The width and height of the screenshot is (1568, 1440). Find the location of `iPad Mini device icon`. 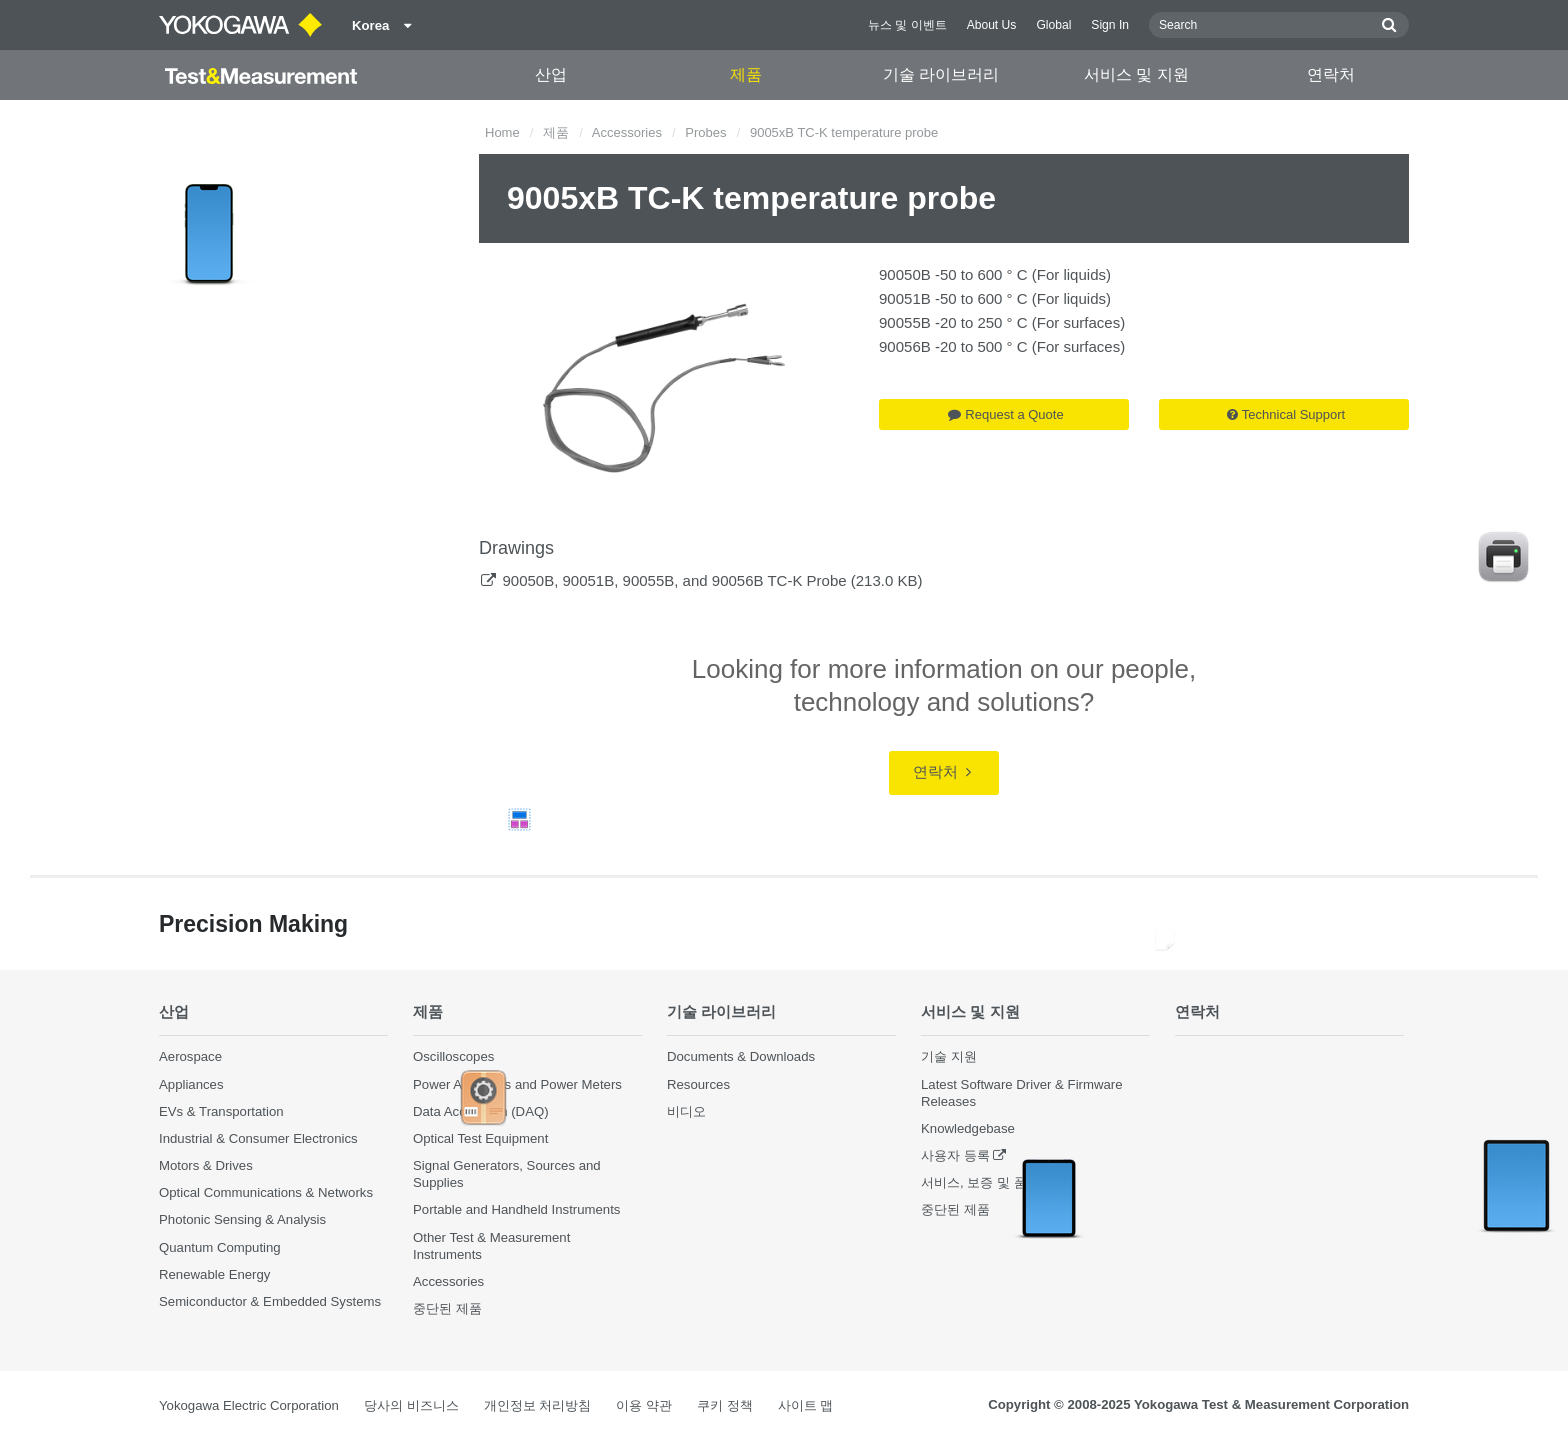

iPad Mini device icon is located at coordinates (1049, 1190).